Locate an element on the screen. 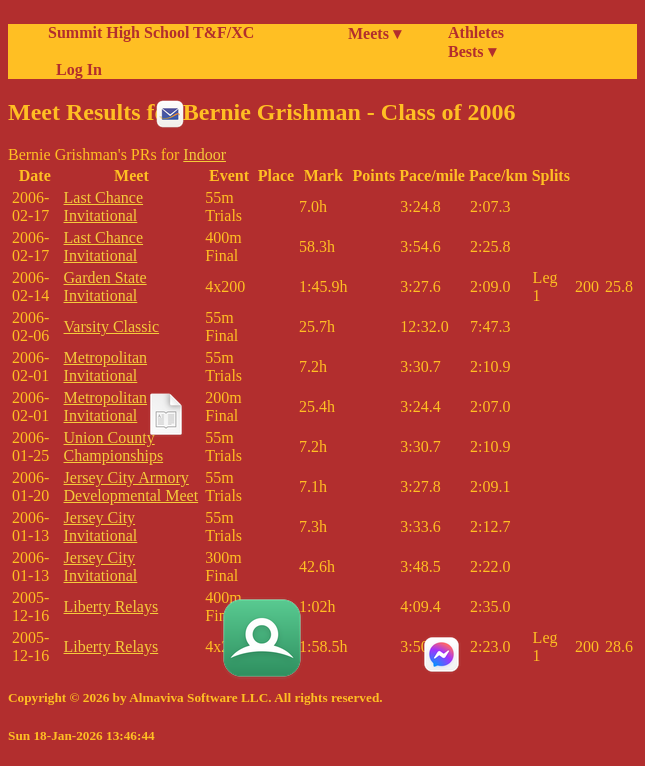 The height and width of the screenshot is (766, 645). open caprine, a third-party facebook messenger client is located at coordinates (441, 654).